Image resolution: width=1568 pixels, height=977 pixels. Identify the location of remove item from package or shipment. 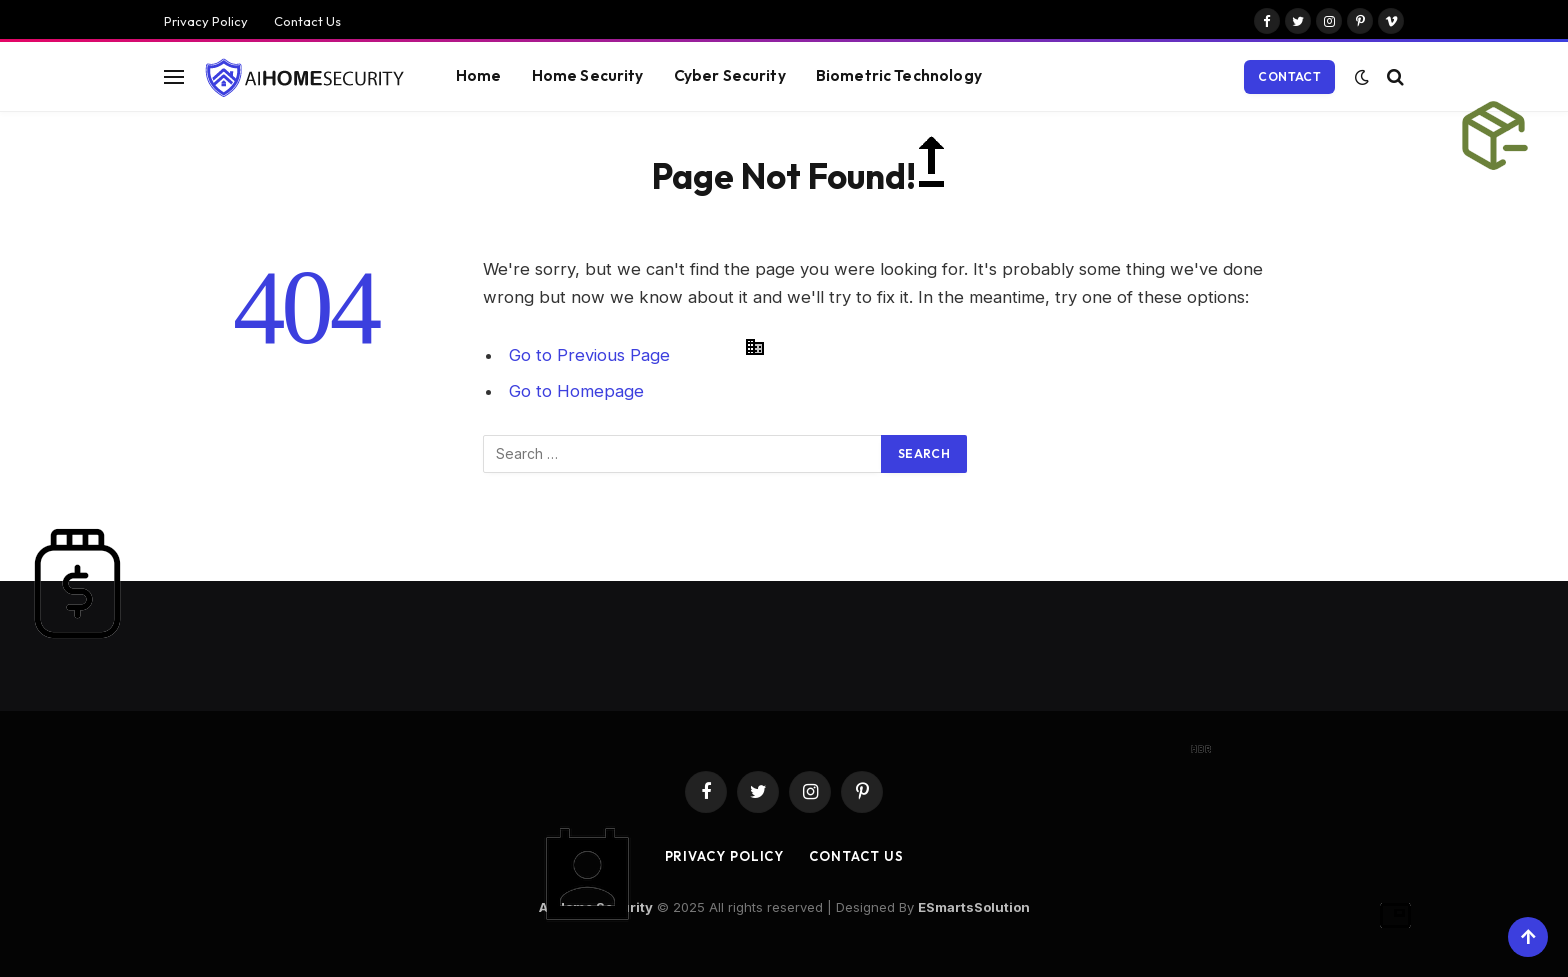
(1493, 135).